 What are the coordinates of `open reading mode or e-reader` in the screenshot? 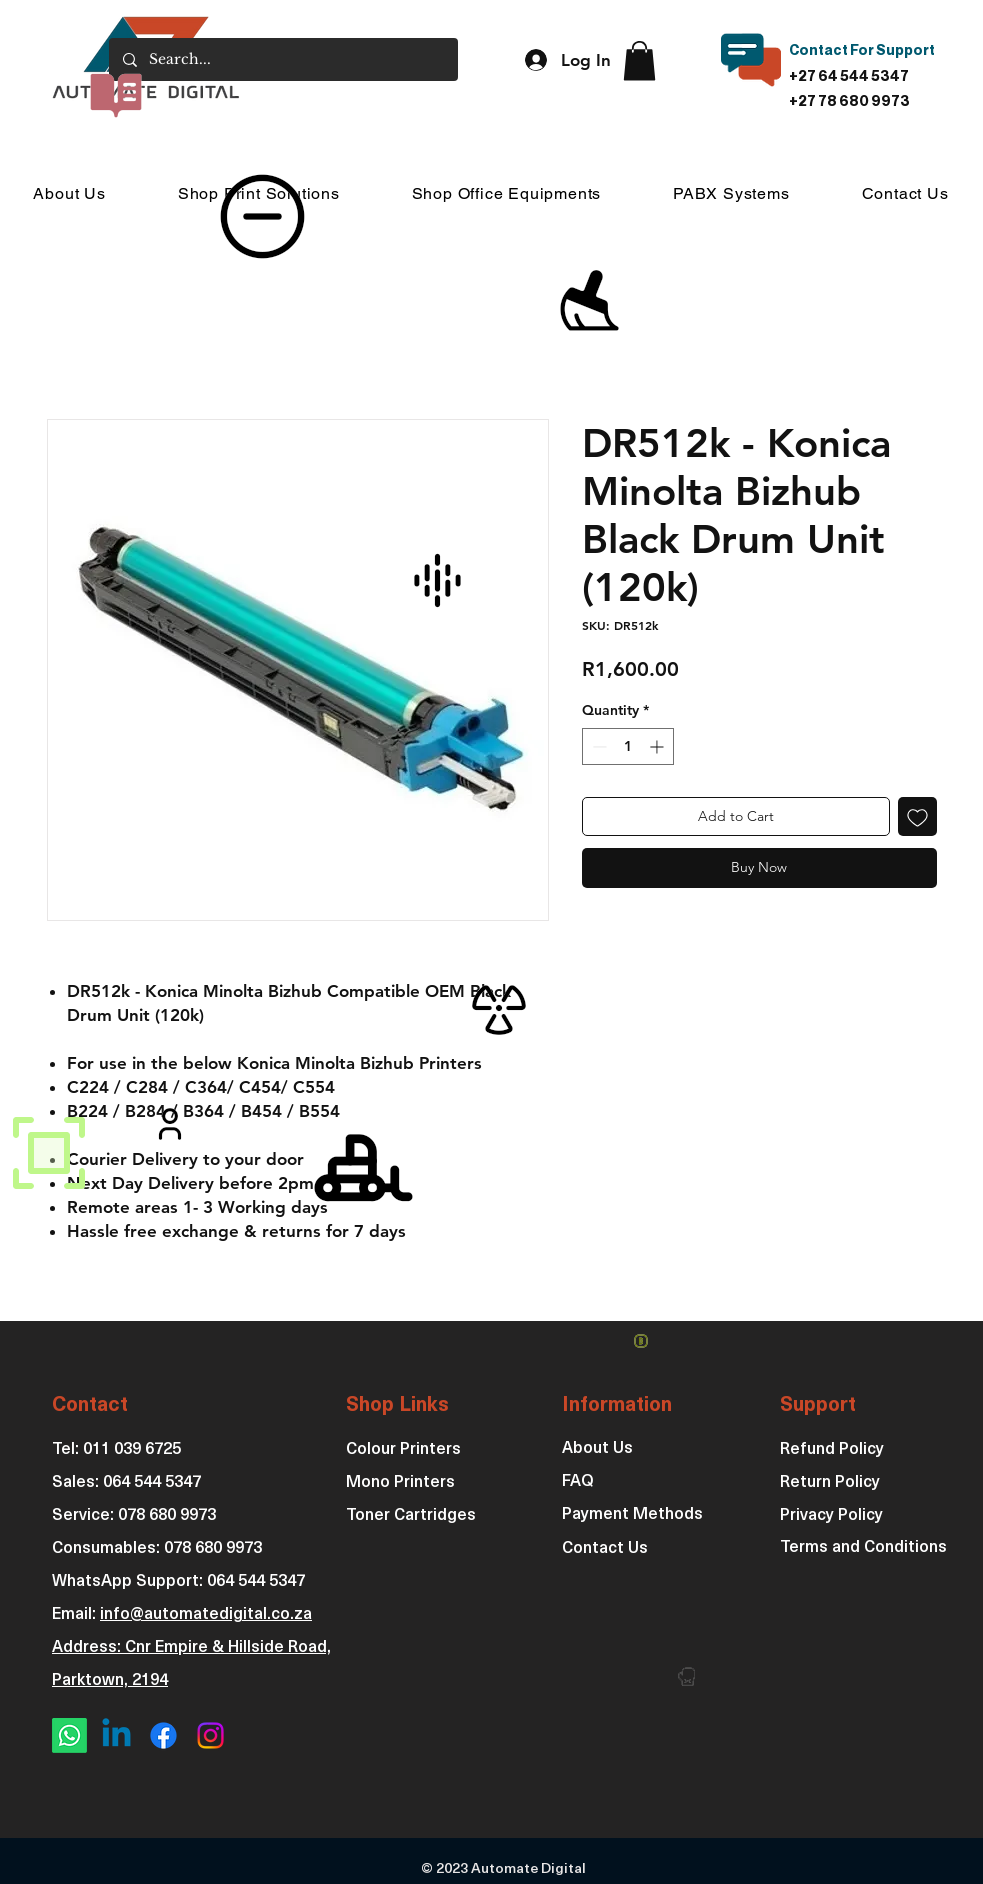 It's located at (116, 92).